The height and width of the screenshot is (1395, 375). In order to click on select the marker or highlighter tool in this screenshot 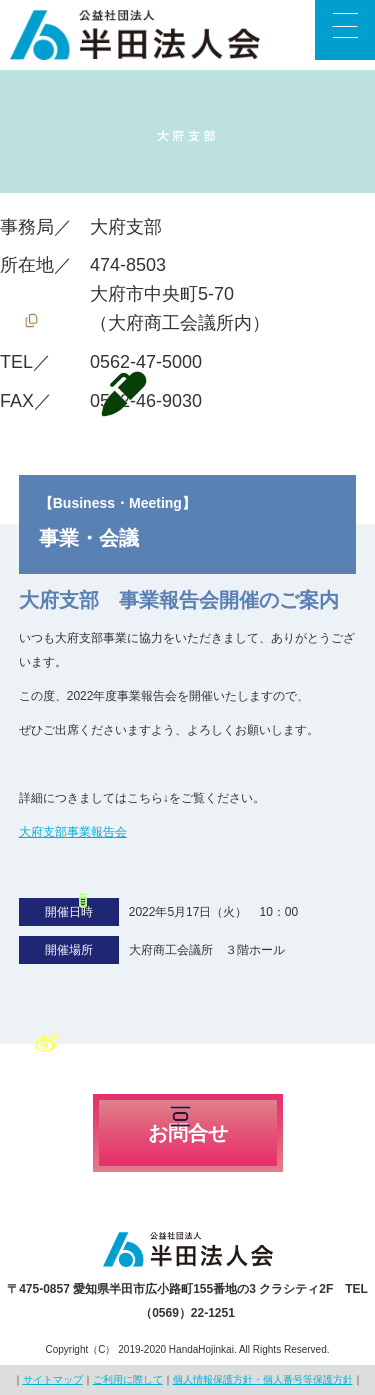, I will do `click(124, 394)`.